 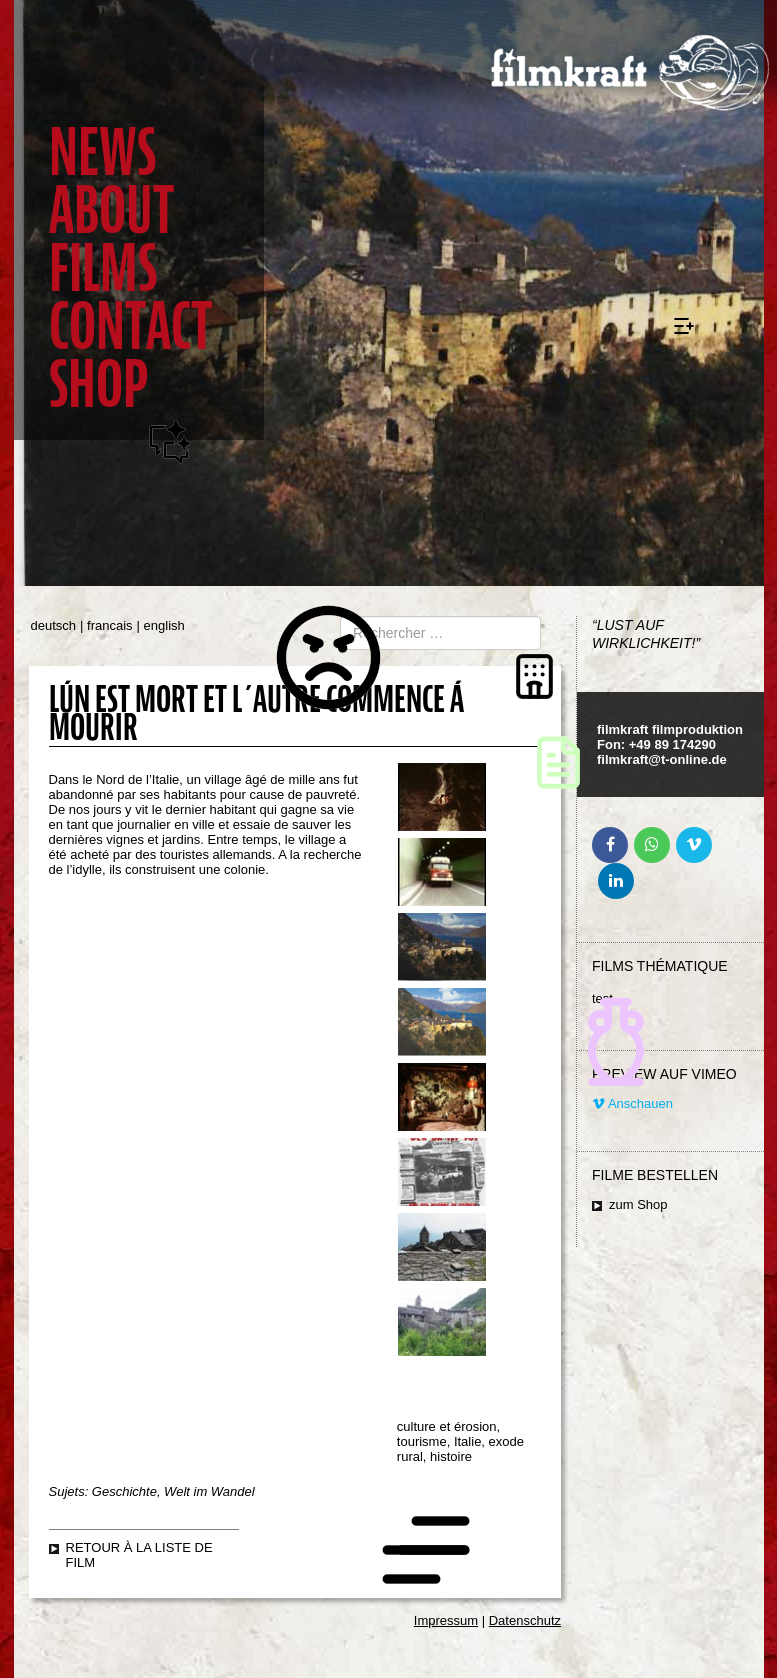 What do you see at coordinates (169, 442) in the screenshot?
I see `start an AI-powered conversation` at bounding box center [169, 442].